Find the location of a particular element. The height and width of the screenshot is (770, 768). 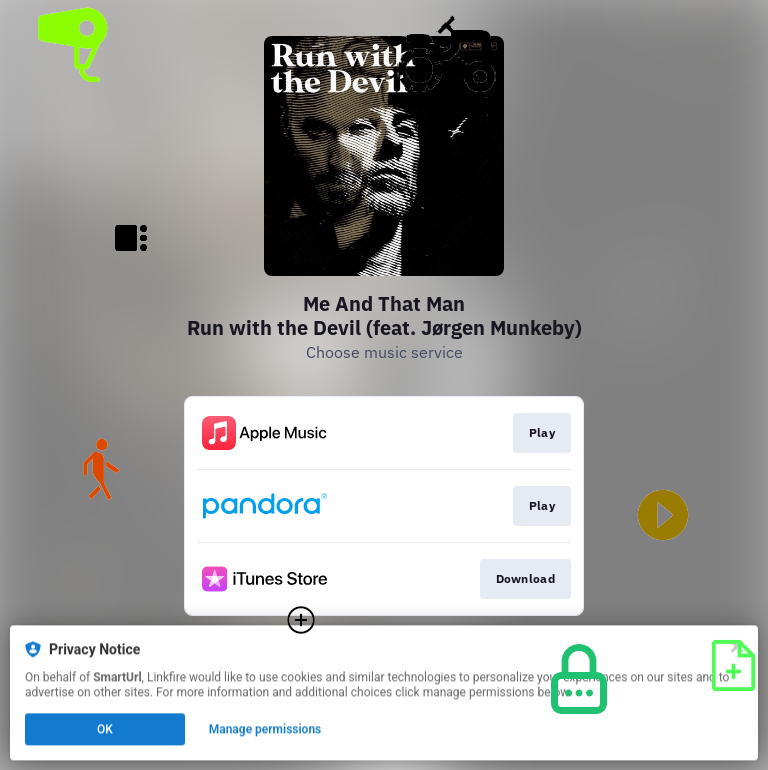

create a new file is located at coordinates (733, 665).